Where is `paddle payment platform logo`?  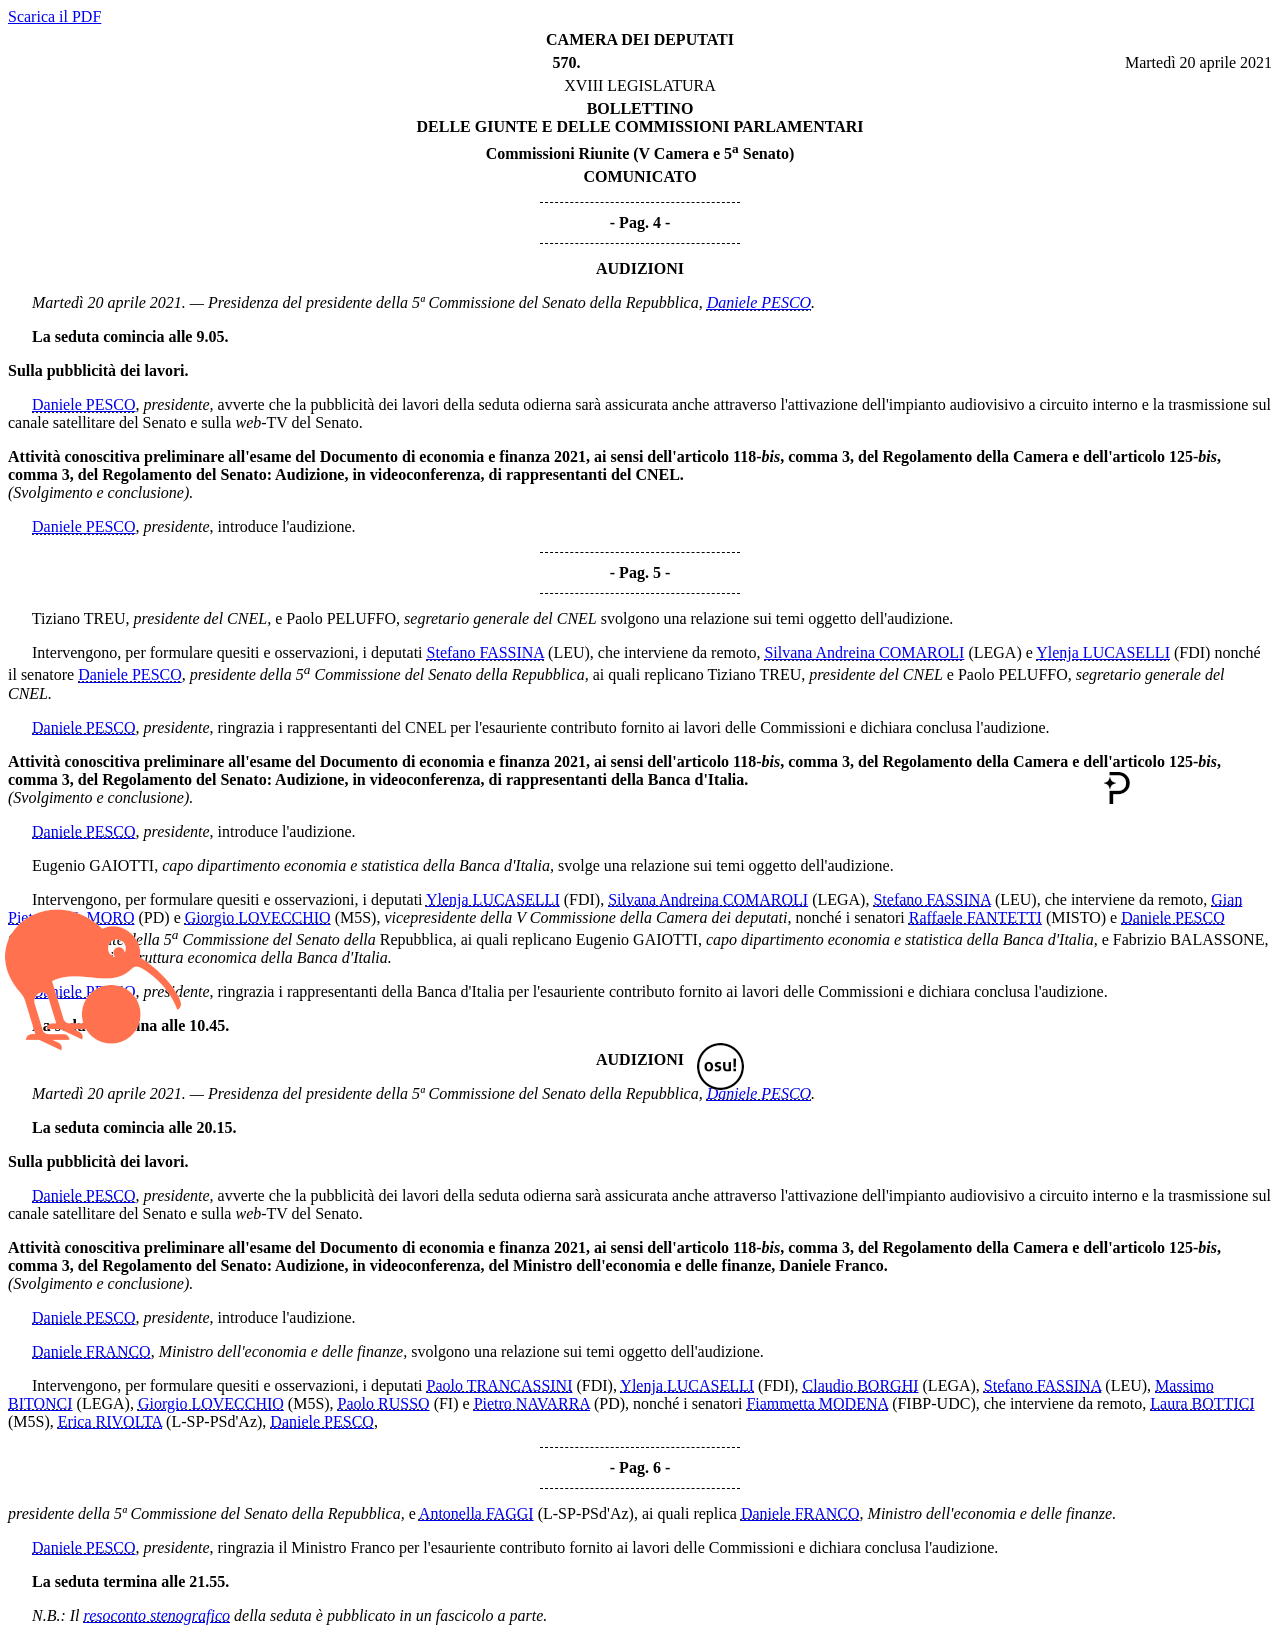
paddle payment platform logo is located at coordinates (1117, 788).